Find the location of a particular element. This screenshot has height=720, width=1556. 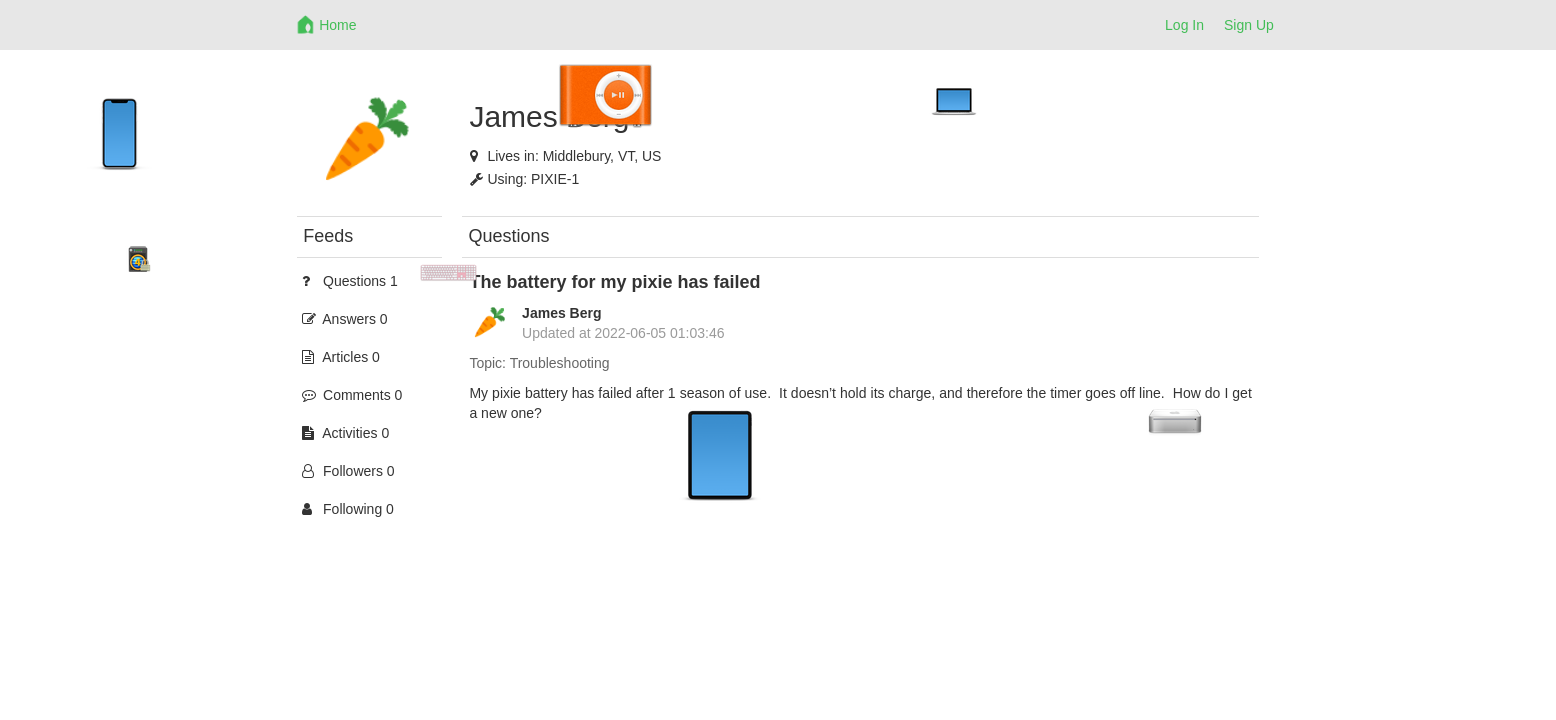

macbook pro device identifier in system settings is located at coordinates (954, 100).